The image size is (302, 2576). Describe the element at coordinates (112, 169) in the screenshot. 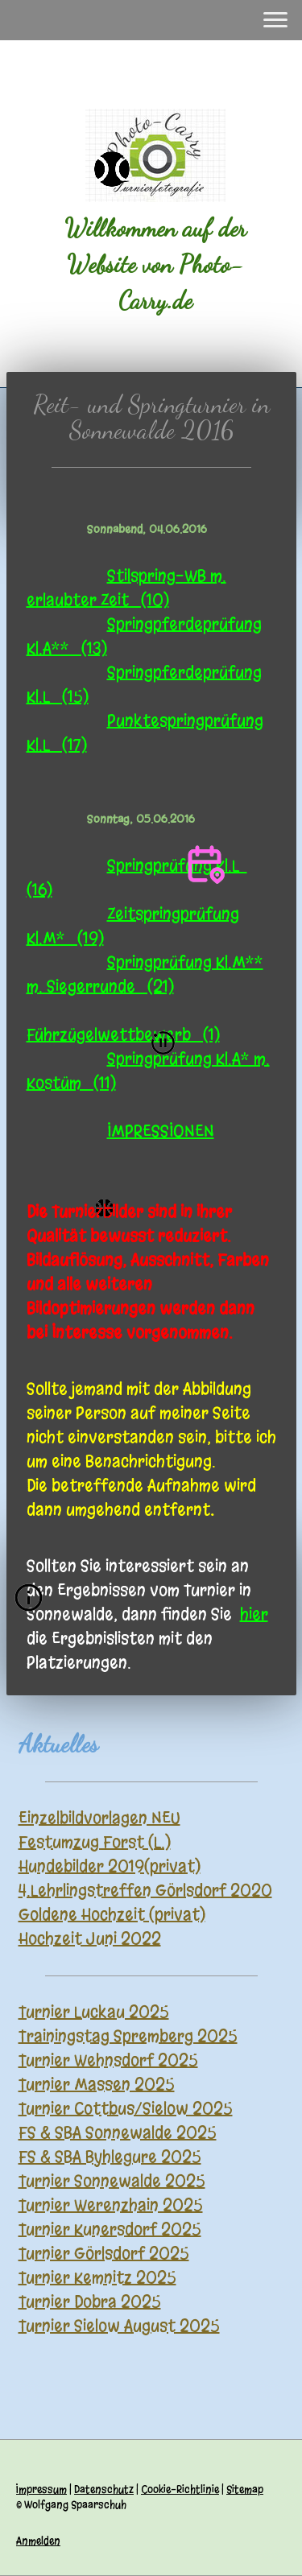

I see `access baseball or sports content` at that location.